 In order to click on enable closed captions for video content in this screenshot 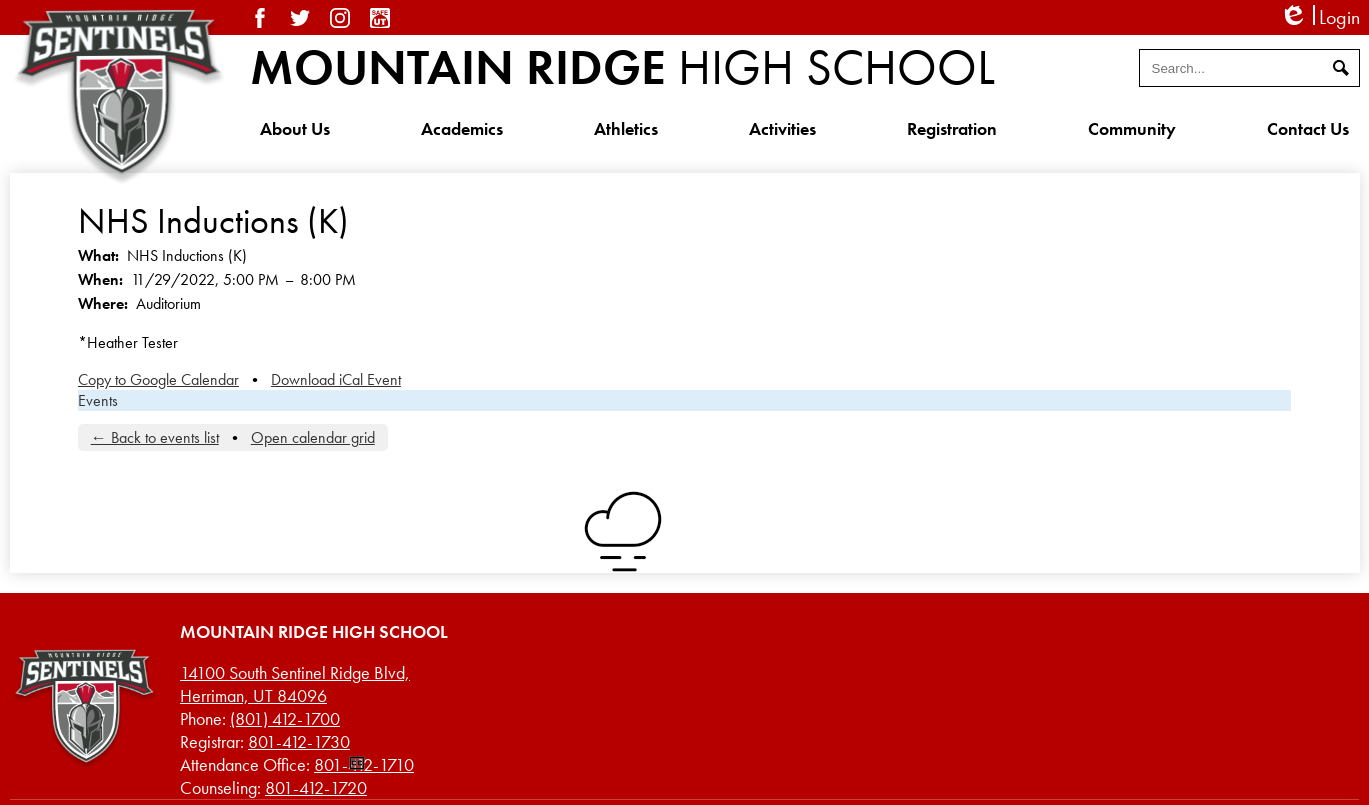, I will do `click(357, 763)`.